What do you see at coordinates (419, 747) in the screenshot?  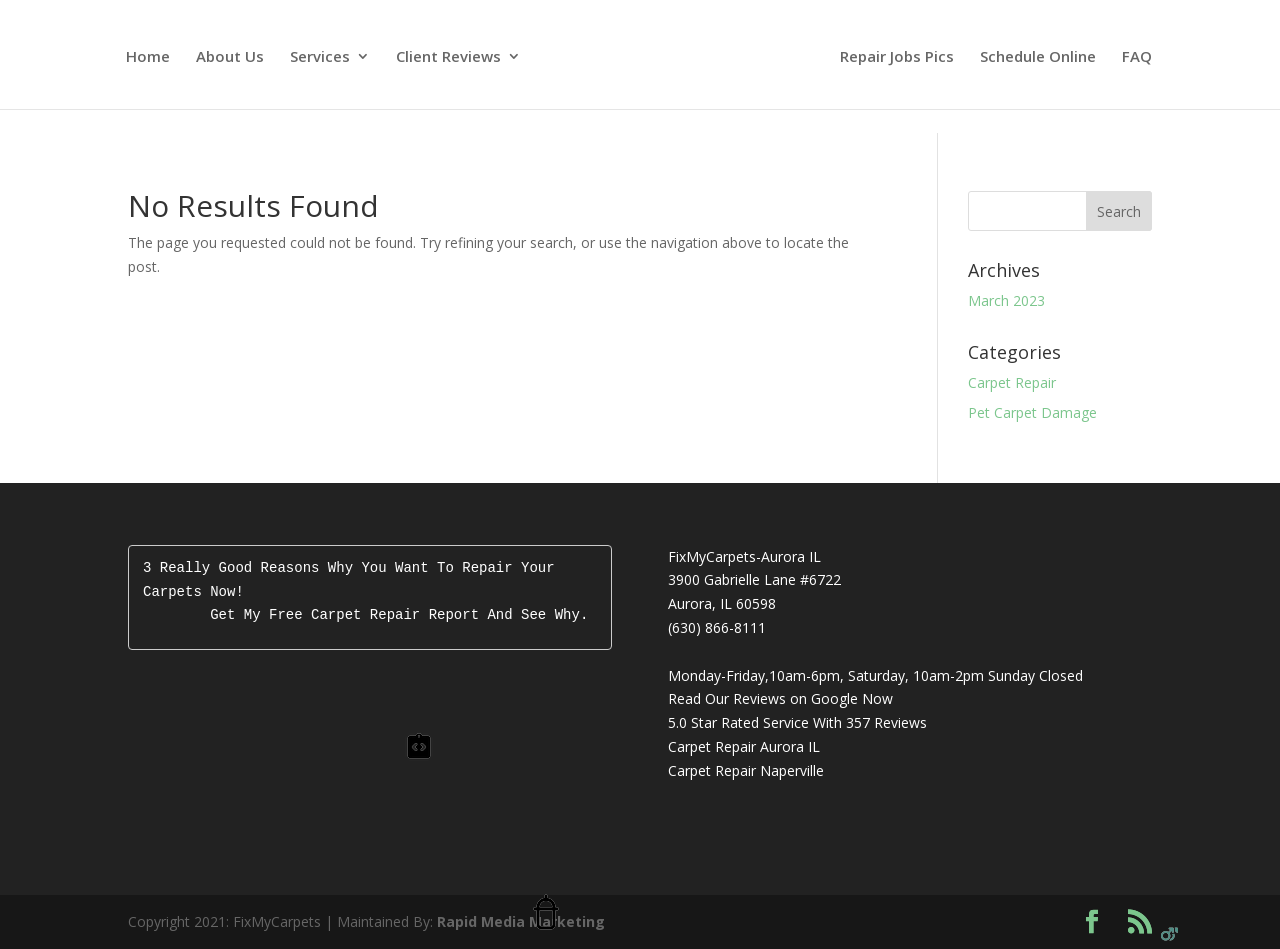 I see `view integration code or instructions` at bounding box center [419, 747].